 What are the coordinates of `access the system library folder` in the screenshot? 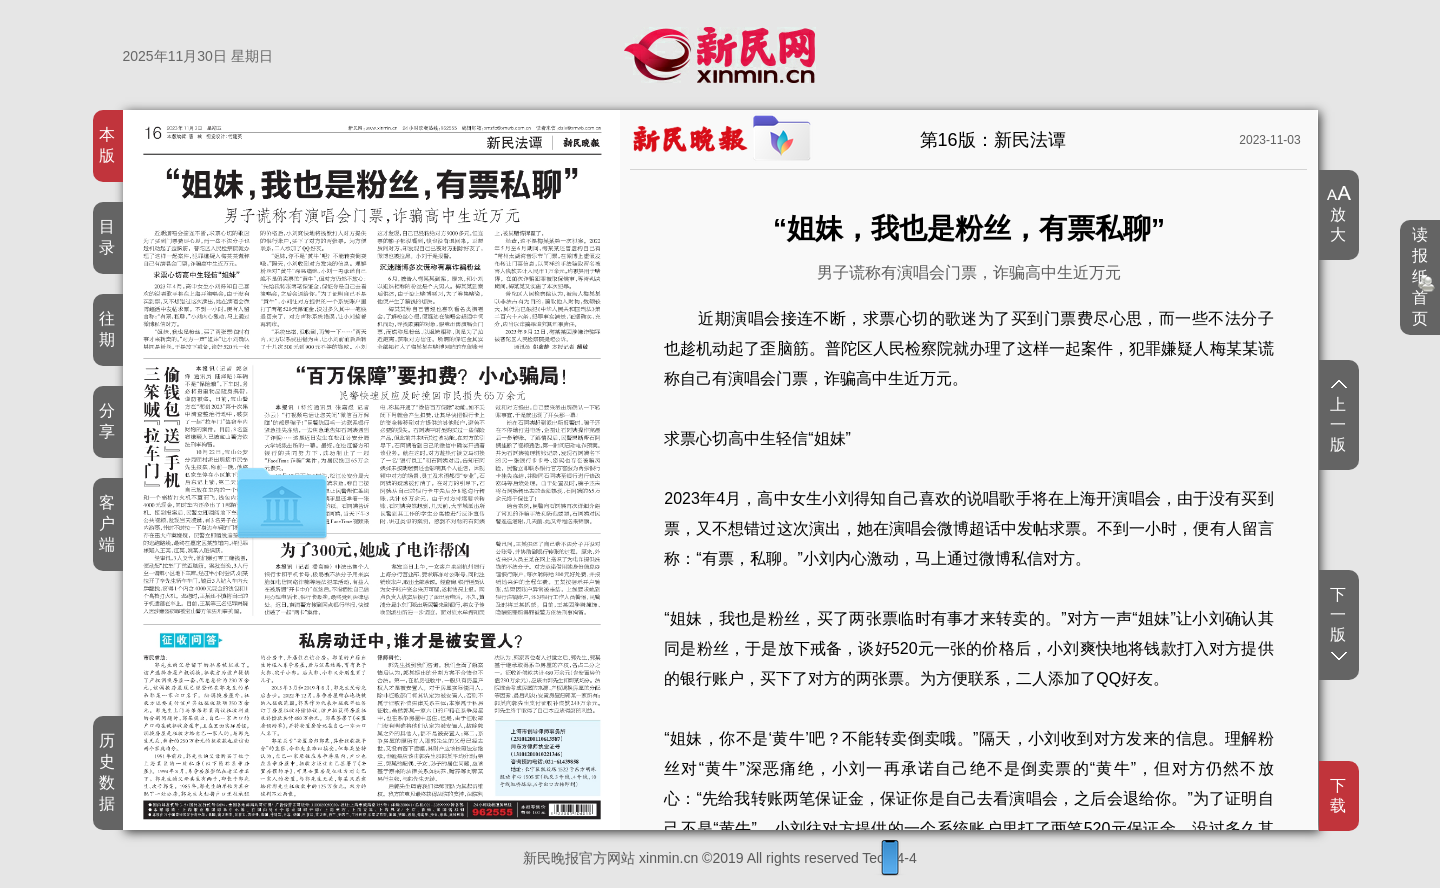 It's located at (282, 503).